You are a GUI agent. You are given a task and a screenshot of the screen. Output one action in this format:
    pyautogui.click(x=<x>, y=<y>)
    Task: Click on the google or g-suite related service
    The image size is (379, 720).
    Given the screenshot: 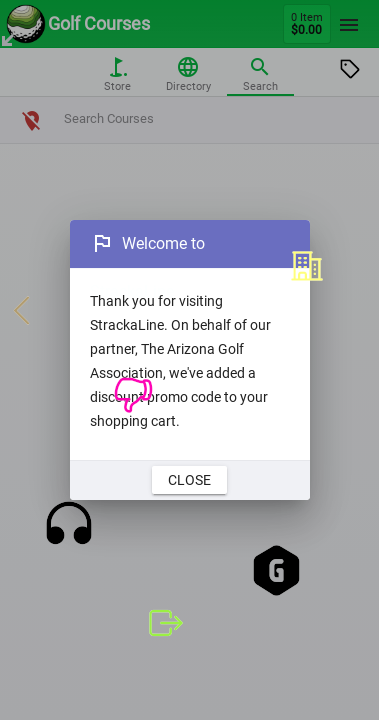 What is the action you would take?
    pyautogui.click(x=276, y=570)
    